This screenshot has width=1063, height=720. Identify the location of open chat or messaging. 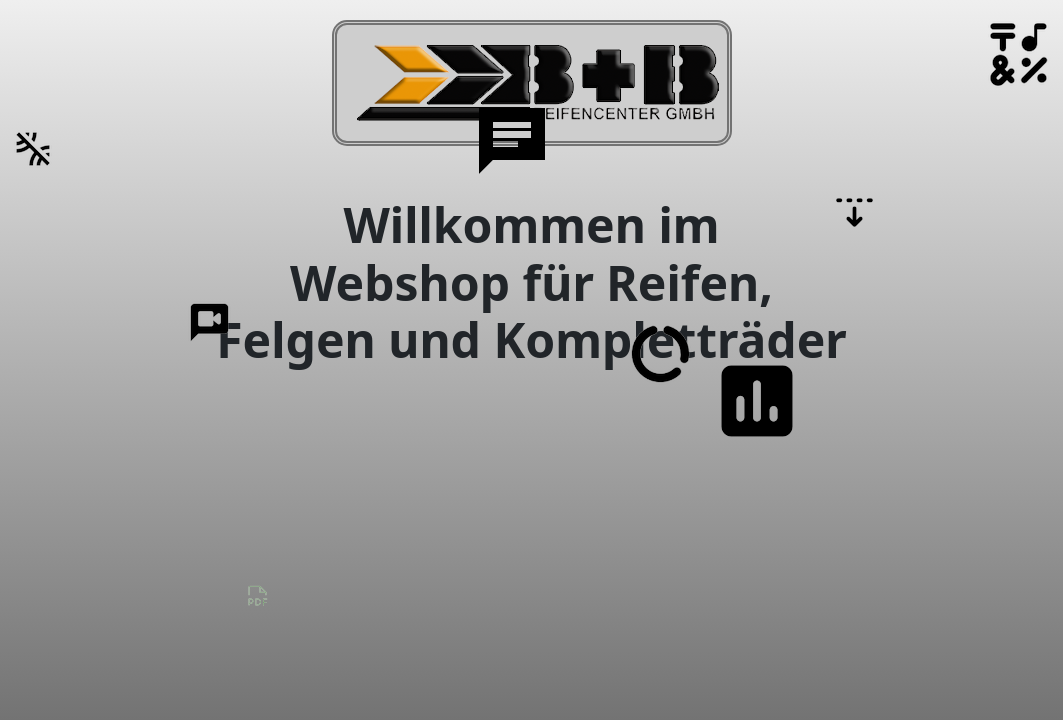
(512, 141).